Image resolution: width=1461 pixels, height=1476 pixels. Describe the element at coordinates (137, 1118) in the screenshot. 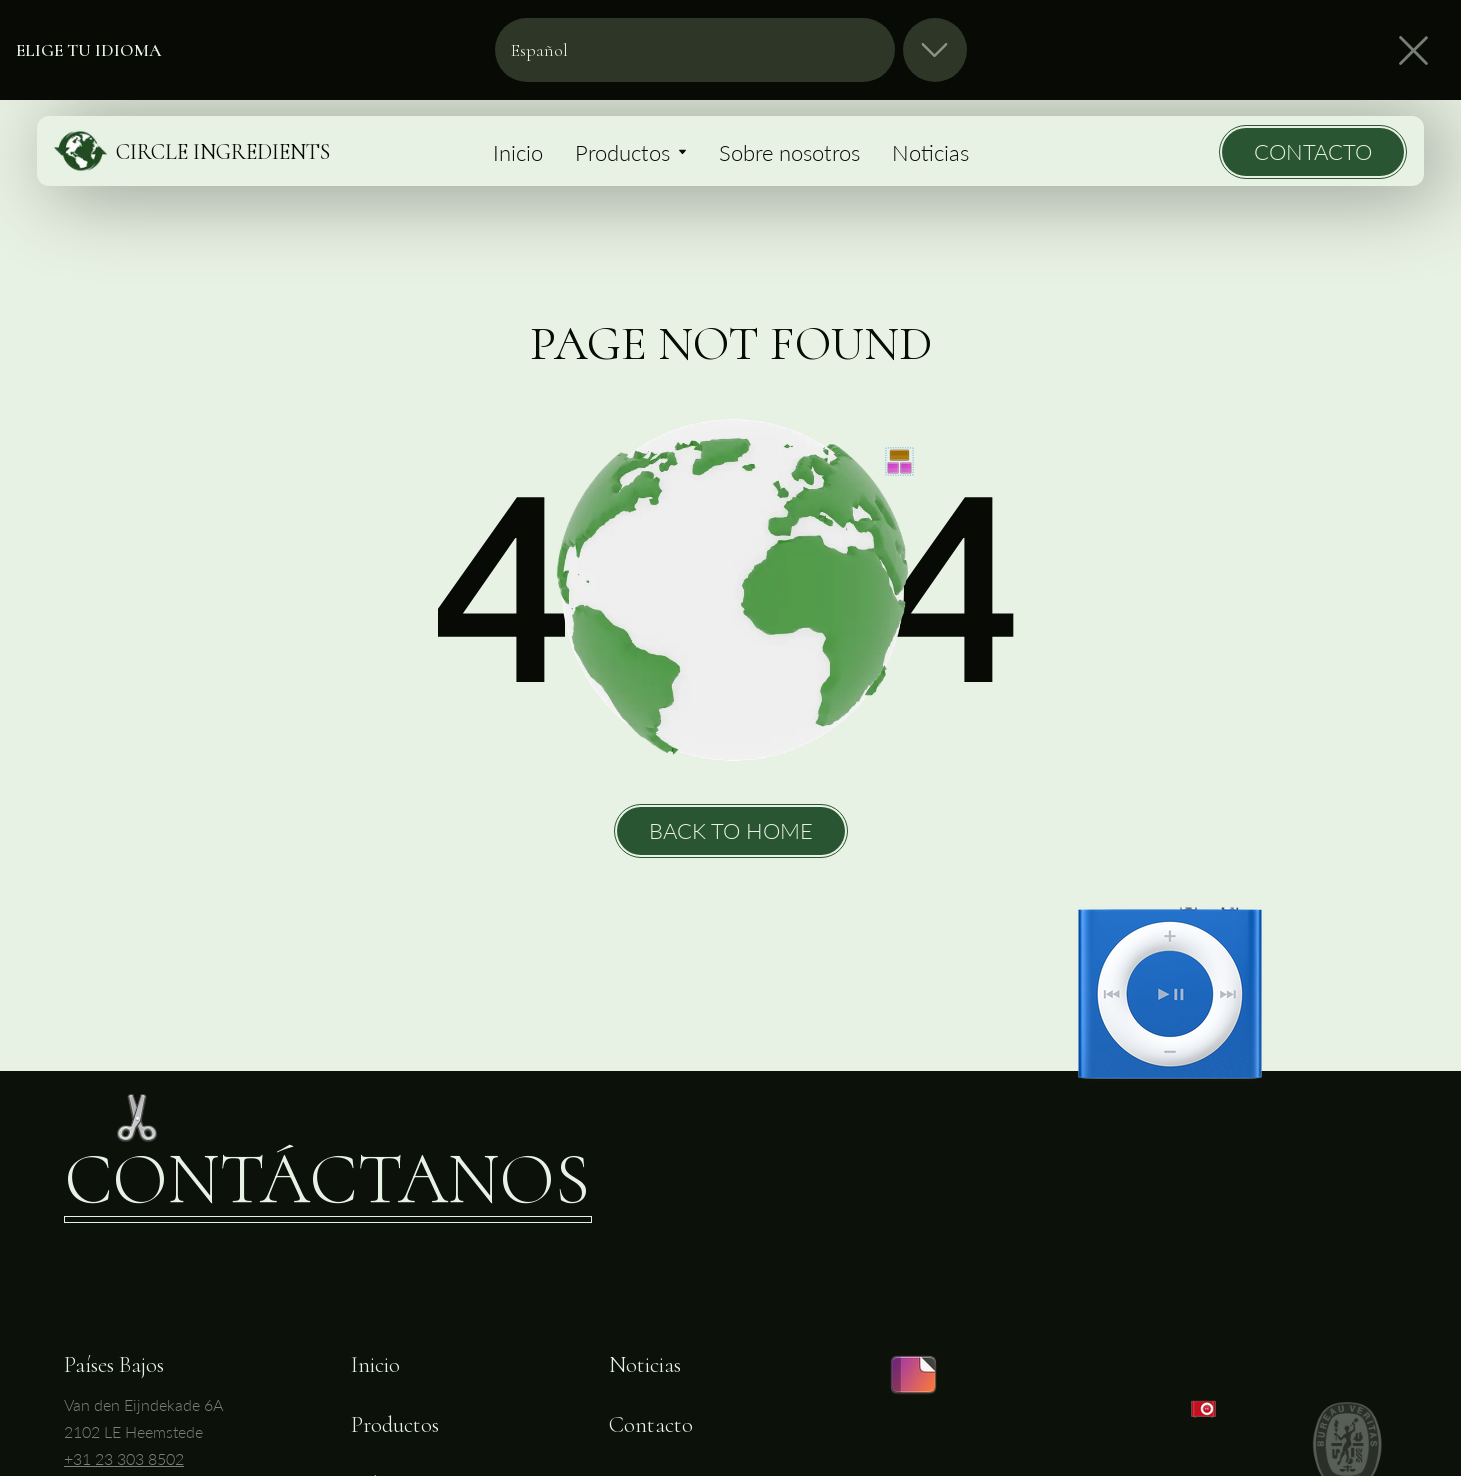

I see `cut selected content to clipboard` at that location.